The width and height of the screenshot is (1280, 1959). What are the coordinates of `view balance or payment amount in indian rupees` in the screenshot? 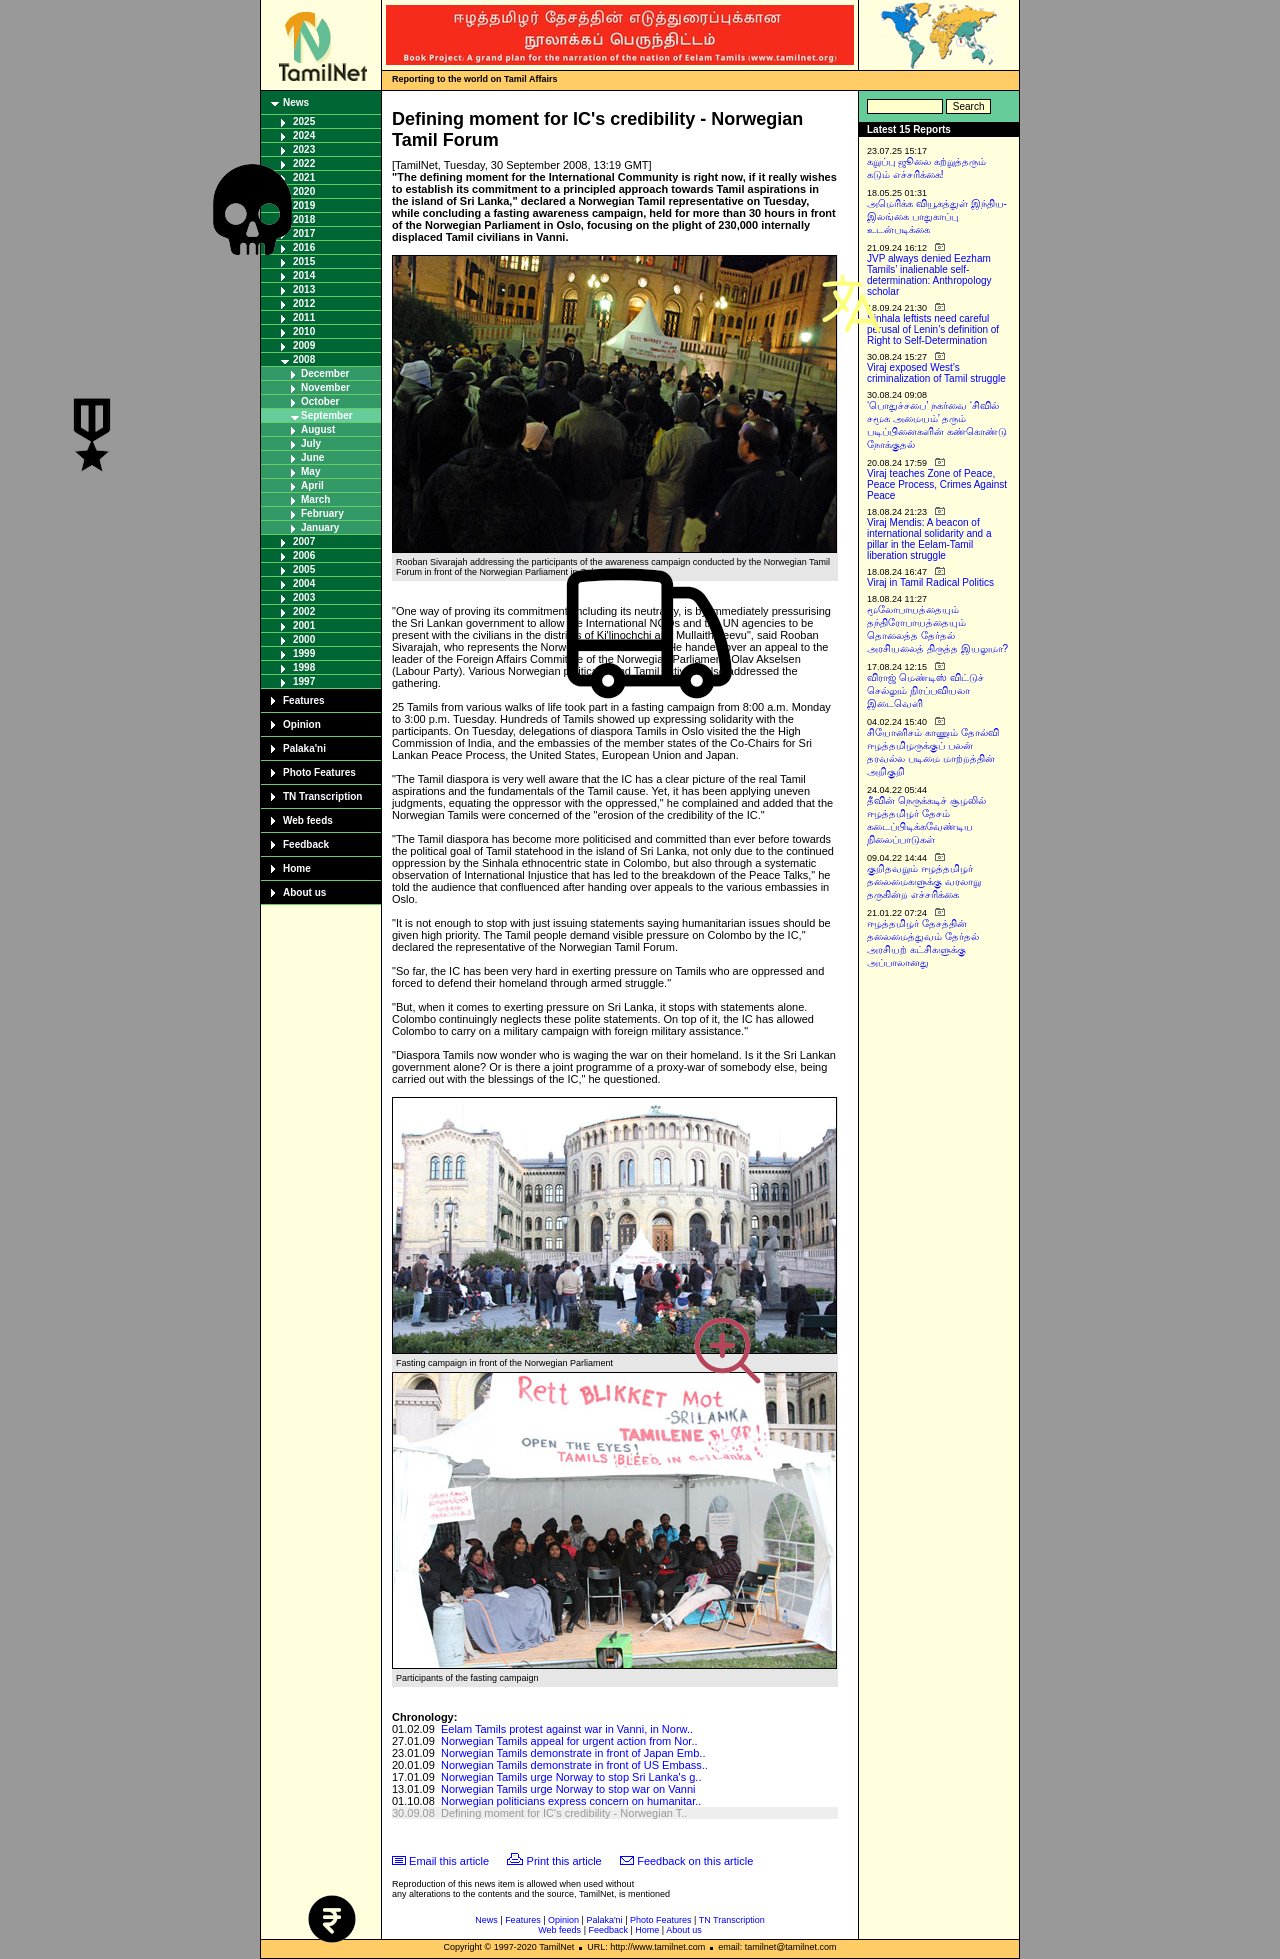 It's located at (332, 1919).